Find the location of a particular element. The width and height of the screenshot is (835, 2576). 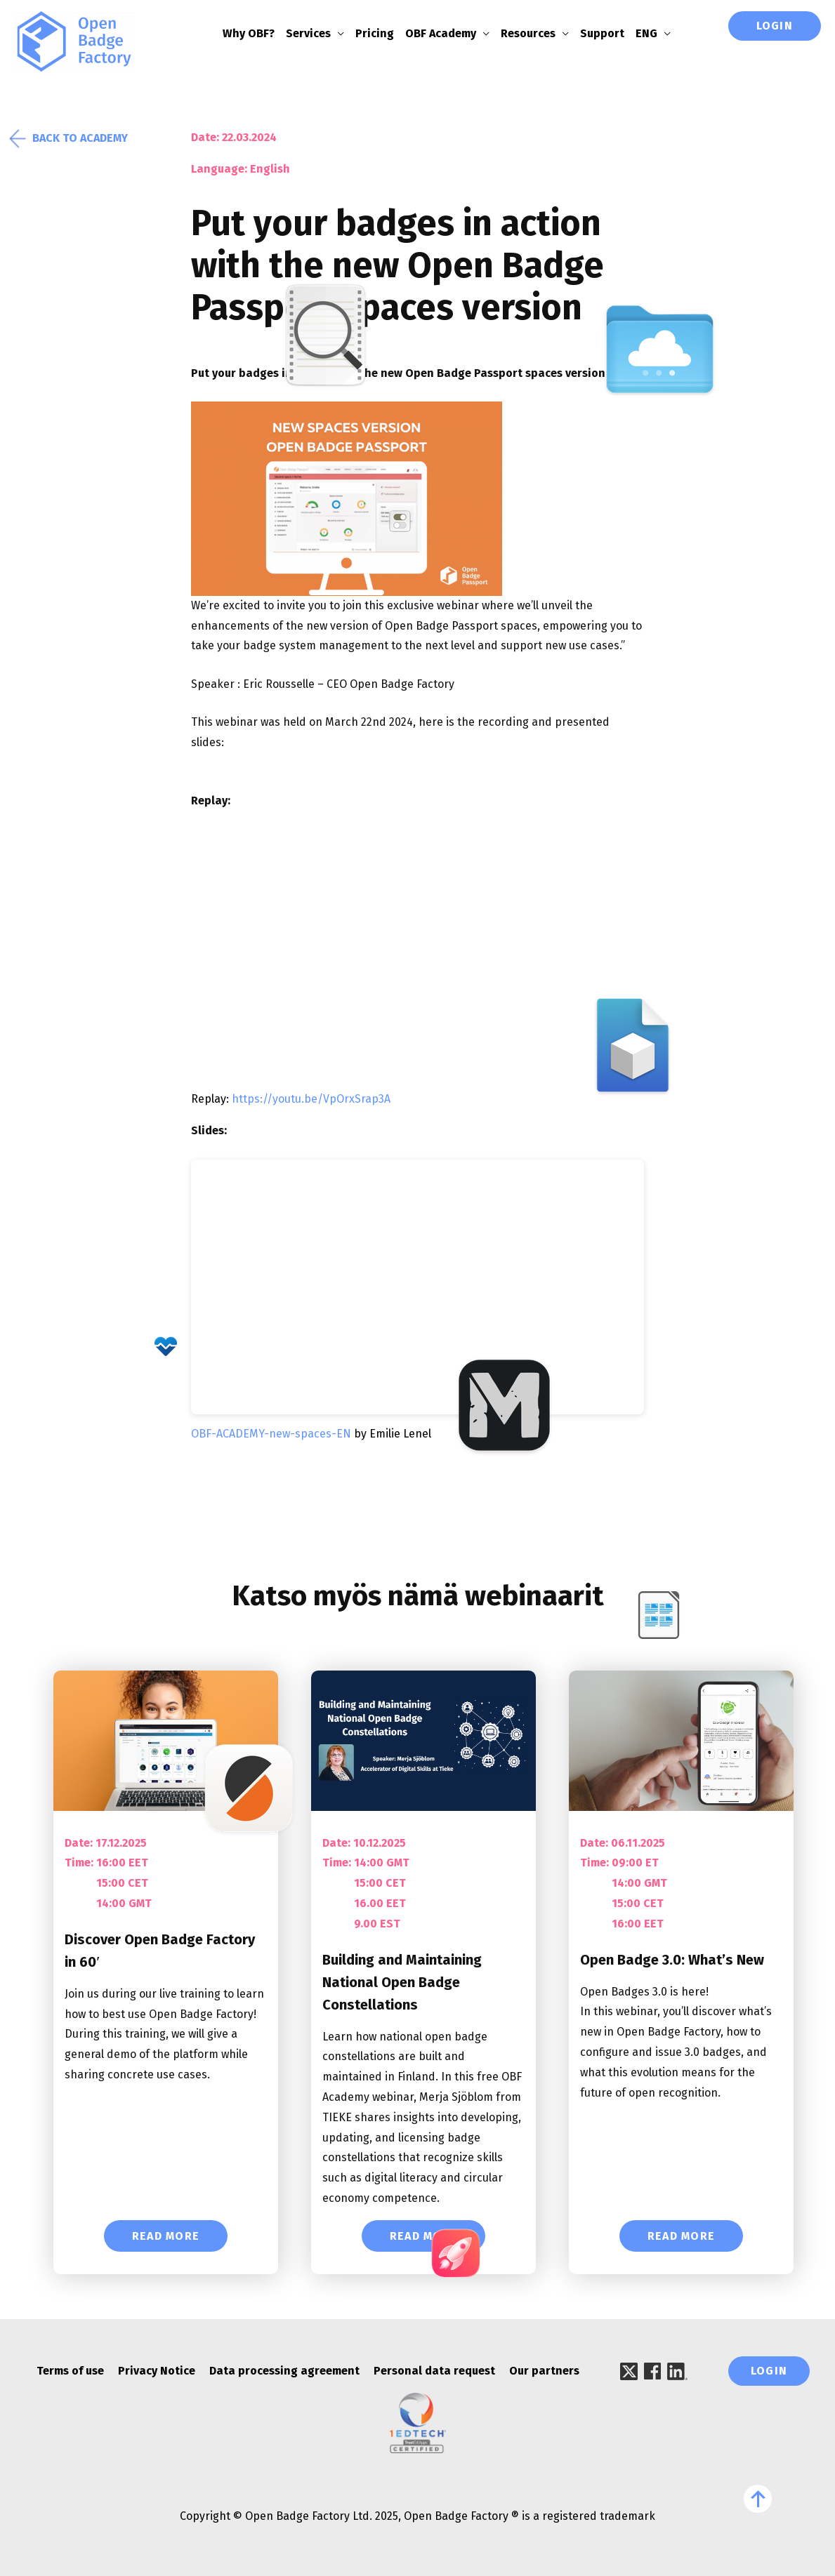

open gnome tweaks to customize desktop settings is located at coordinates (400, 521).